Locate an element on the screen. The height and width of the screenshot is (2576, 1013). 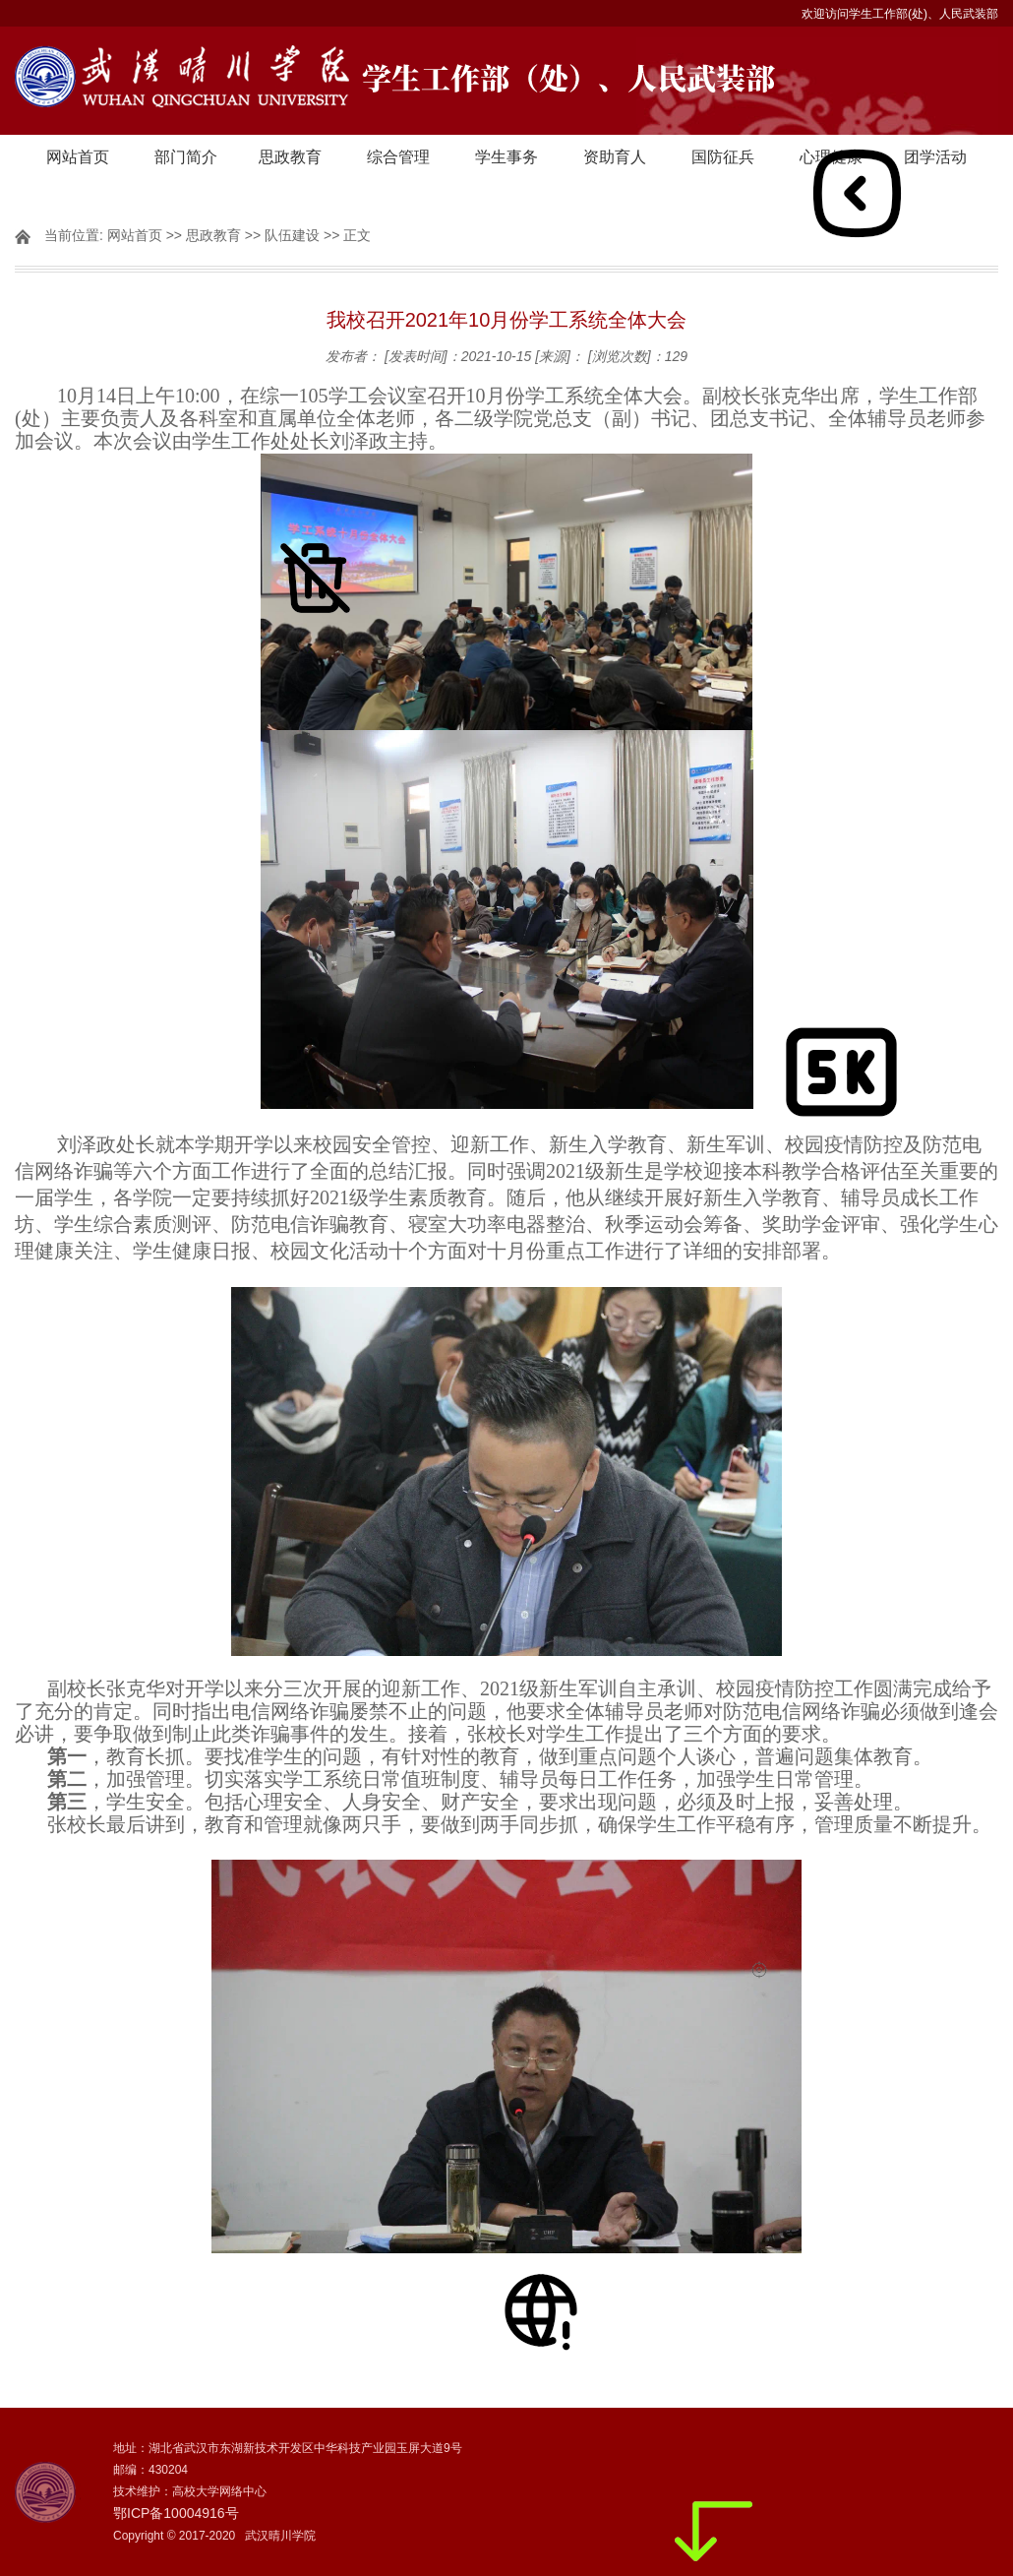
navigate back and down in a menu hierarchy is located at coordinates (710, 2525).